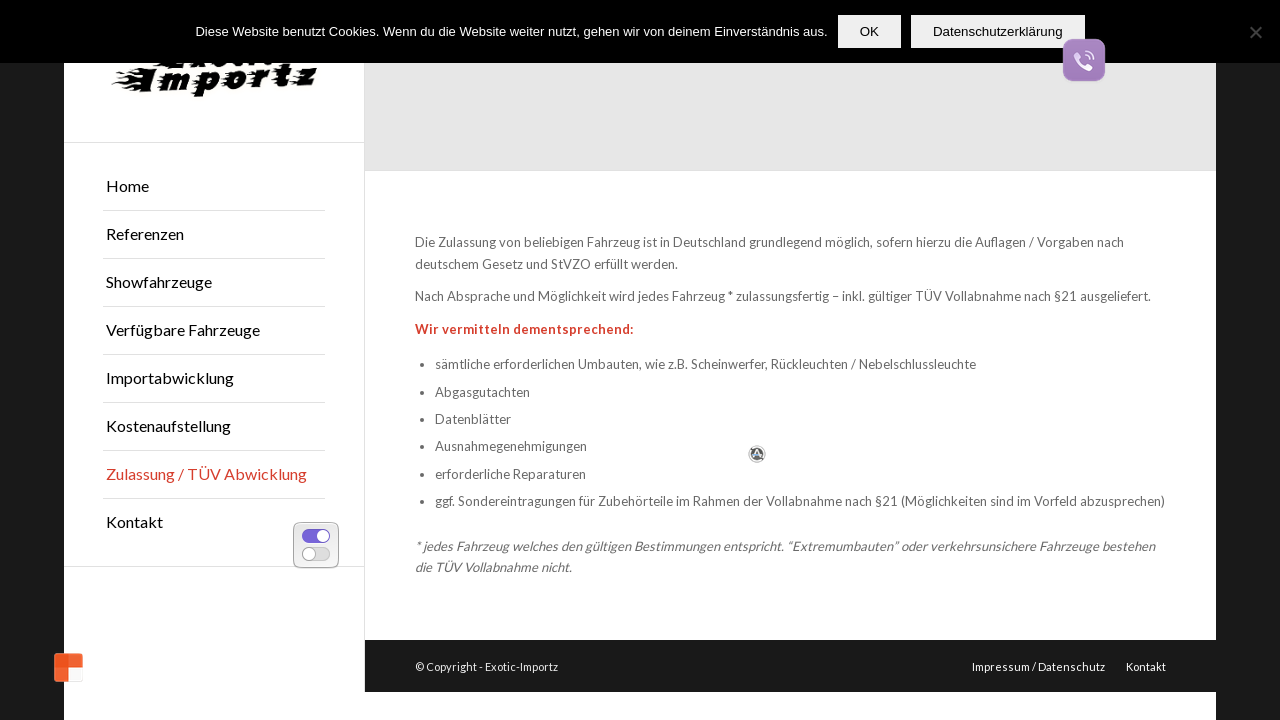 Image resolution: width=1280 pixels, height=720 pixels. What do you see at coordinates (68, 667) in the screenshot?
I see `switch to the bottom-right workspace` at bounding box center [68, 667].